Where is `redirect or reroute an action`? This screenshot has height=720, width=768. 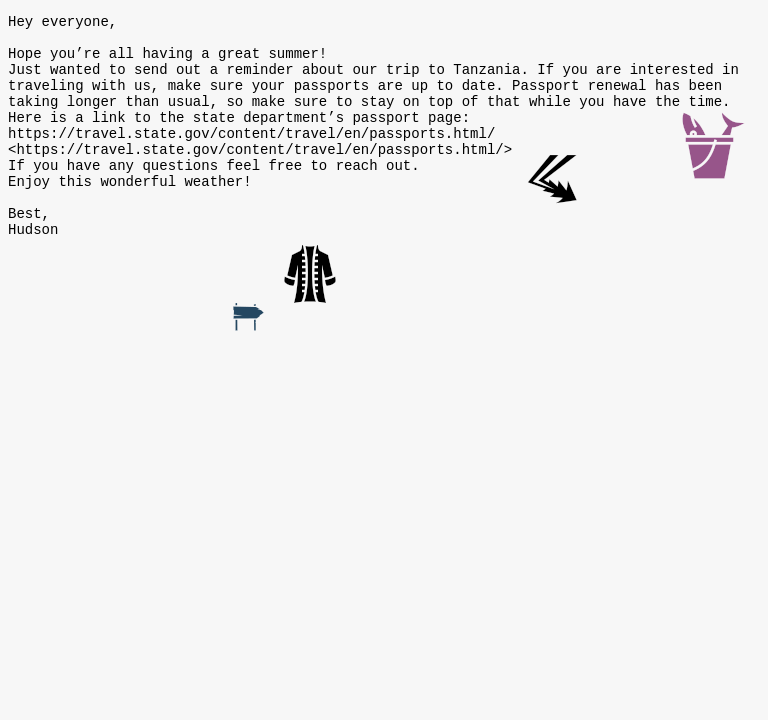
redirect or reroute an action is located at coordinates (552, 179).